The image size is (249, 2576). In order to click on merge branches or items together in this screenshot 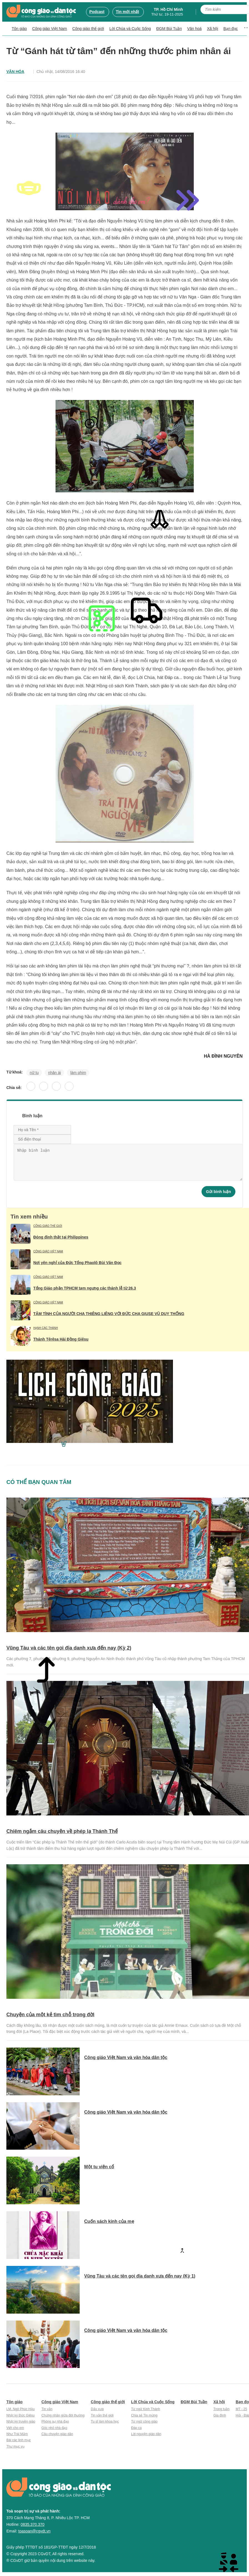, I will do `click(182, 2250)`.